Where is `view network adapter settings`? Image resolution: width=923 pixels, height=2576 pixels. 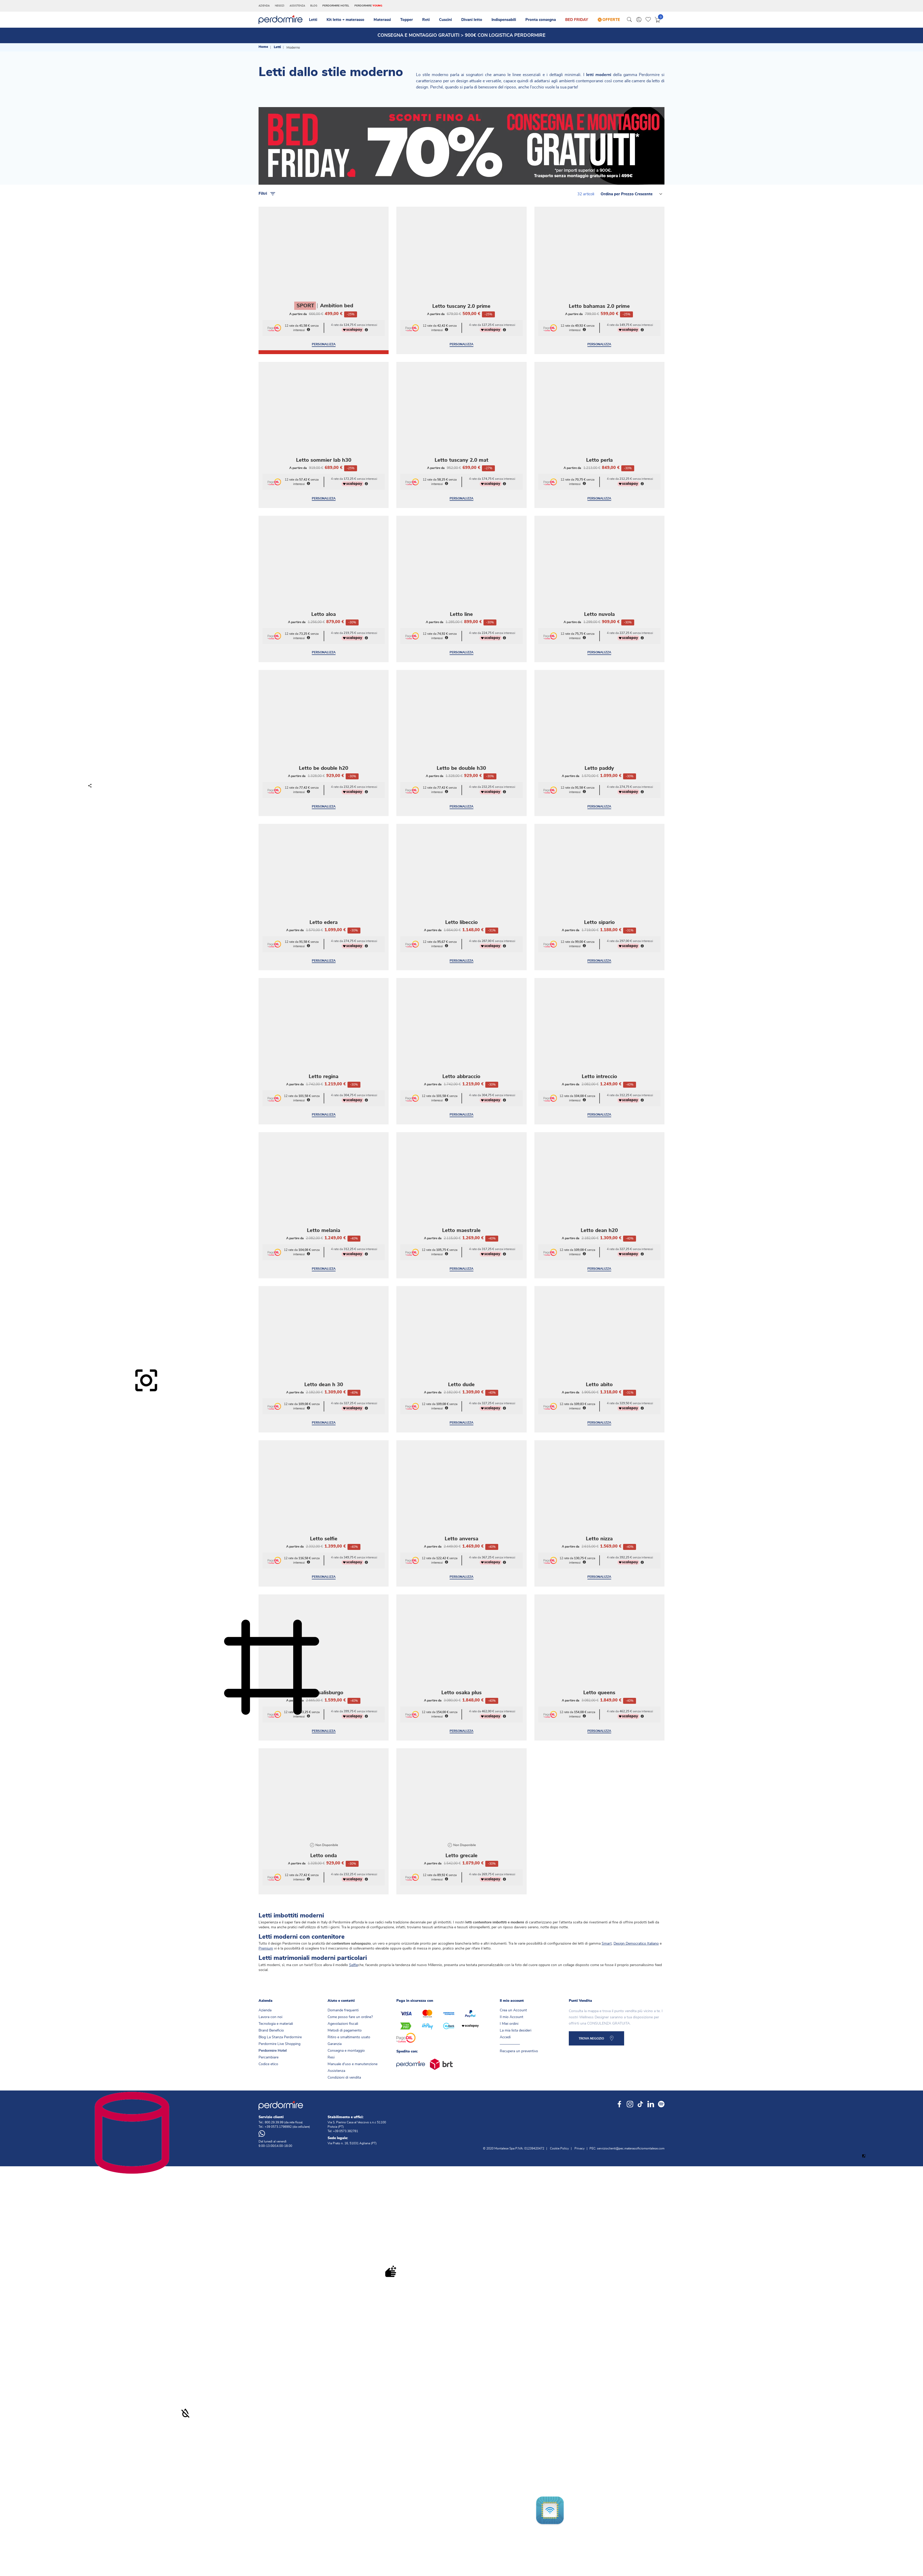 view network adapter settings is located at coordinates (550, 2510).